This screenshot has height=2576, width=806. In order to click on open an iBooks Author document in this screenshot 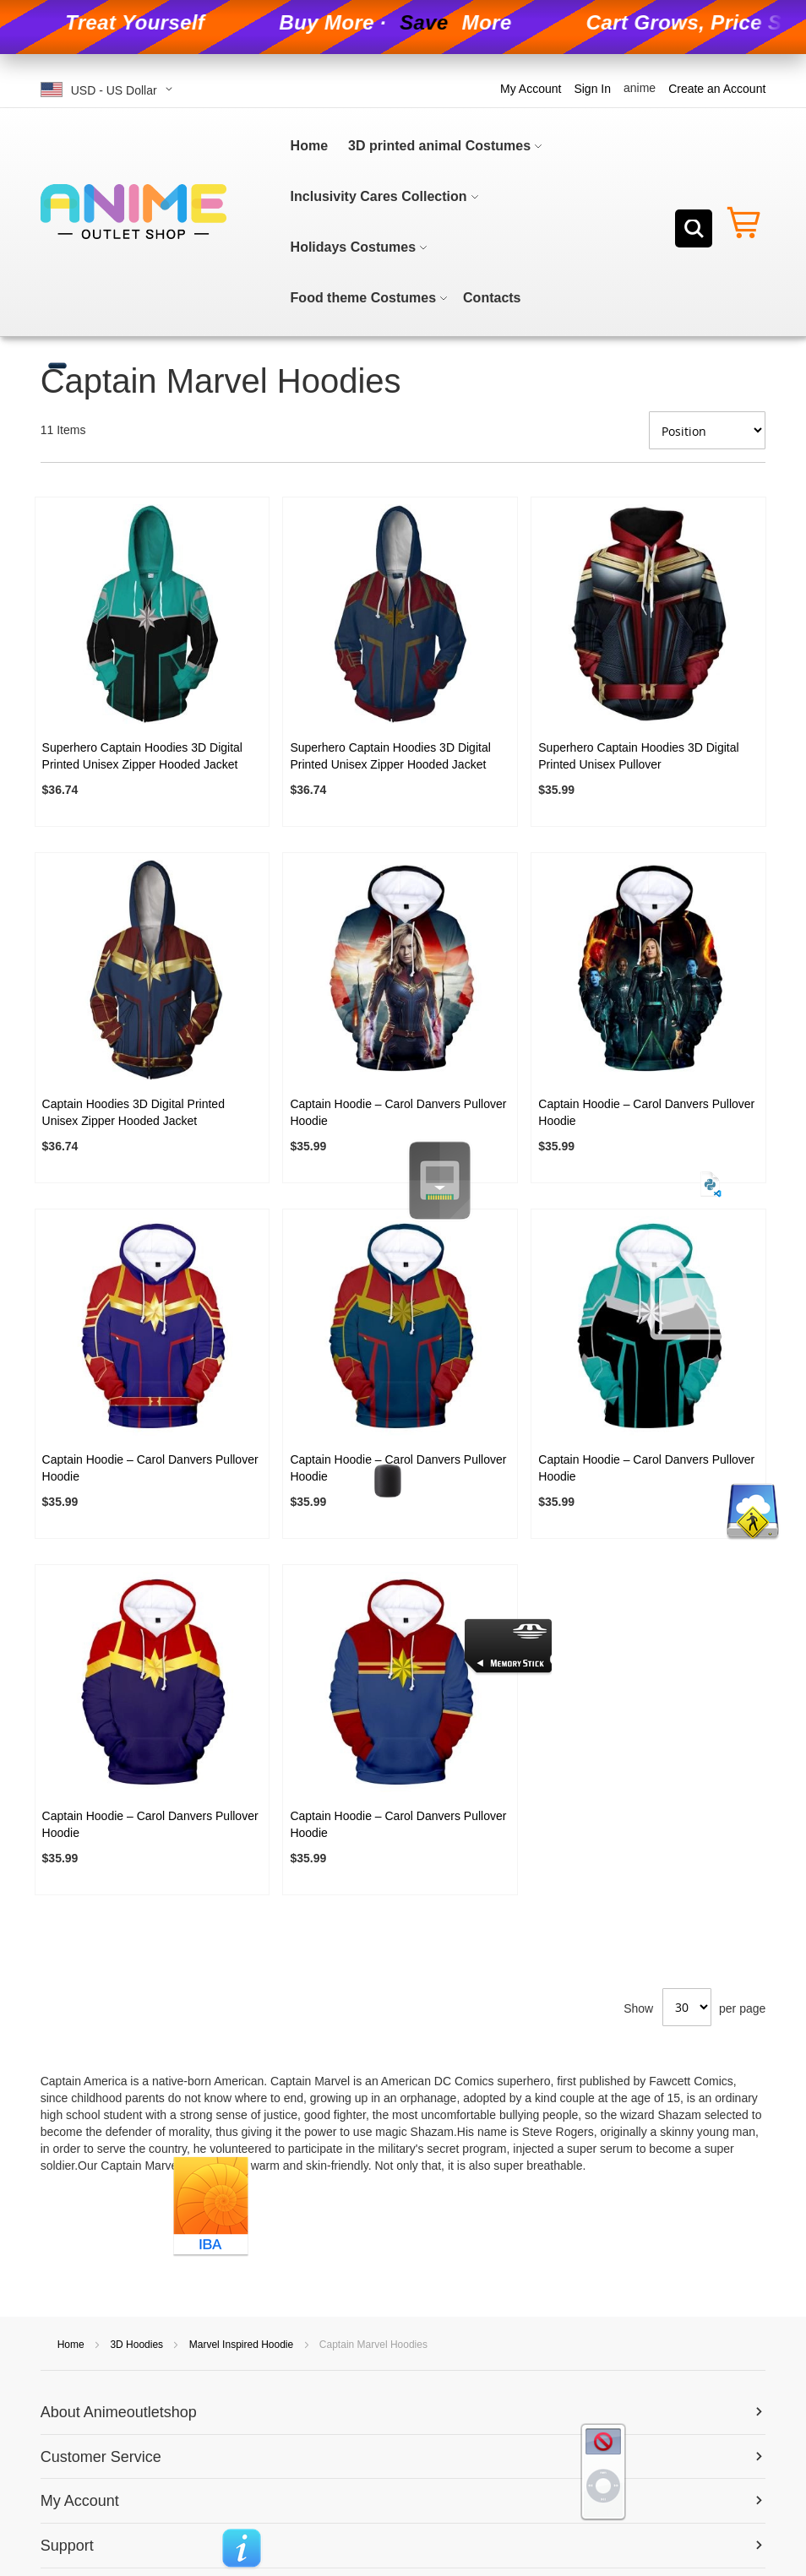, I will do `click(210, 2208)`.